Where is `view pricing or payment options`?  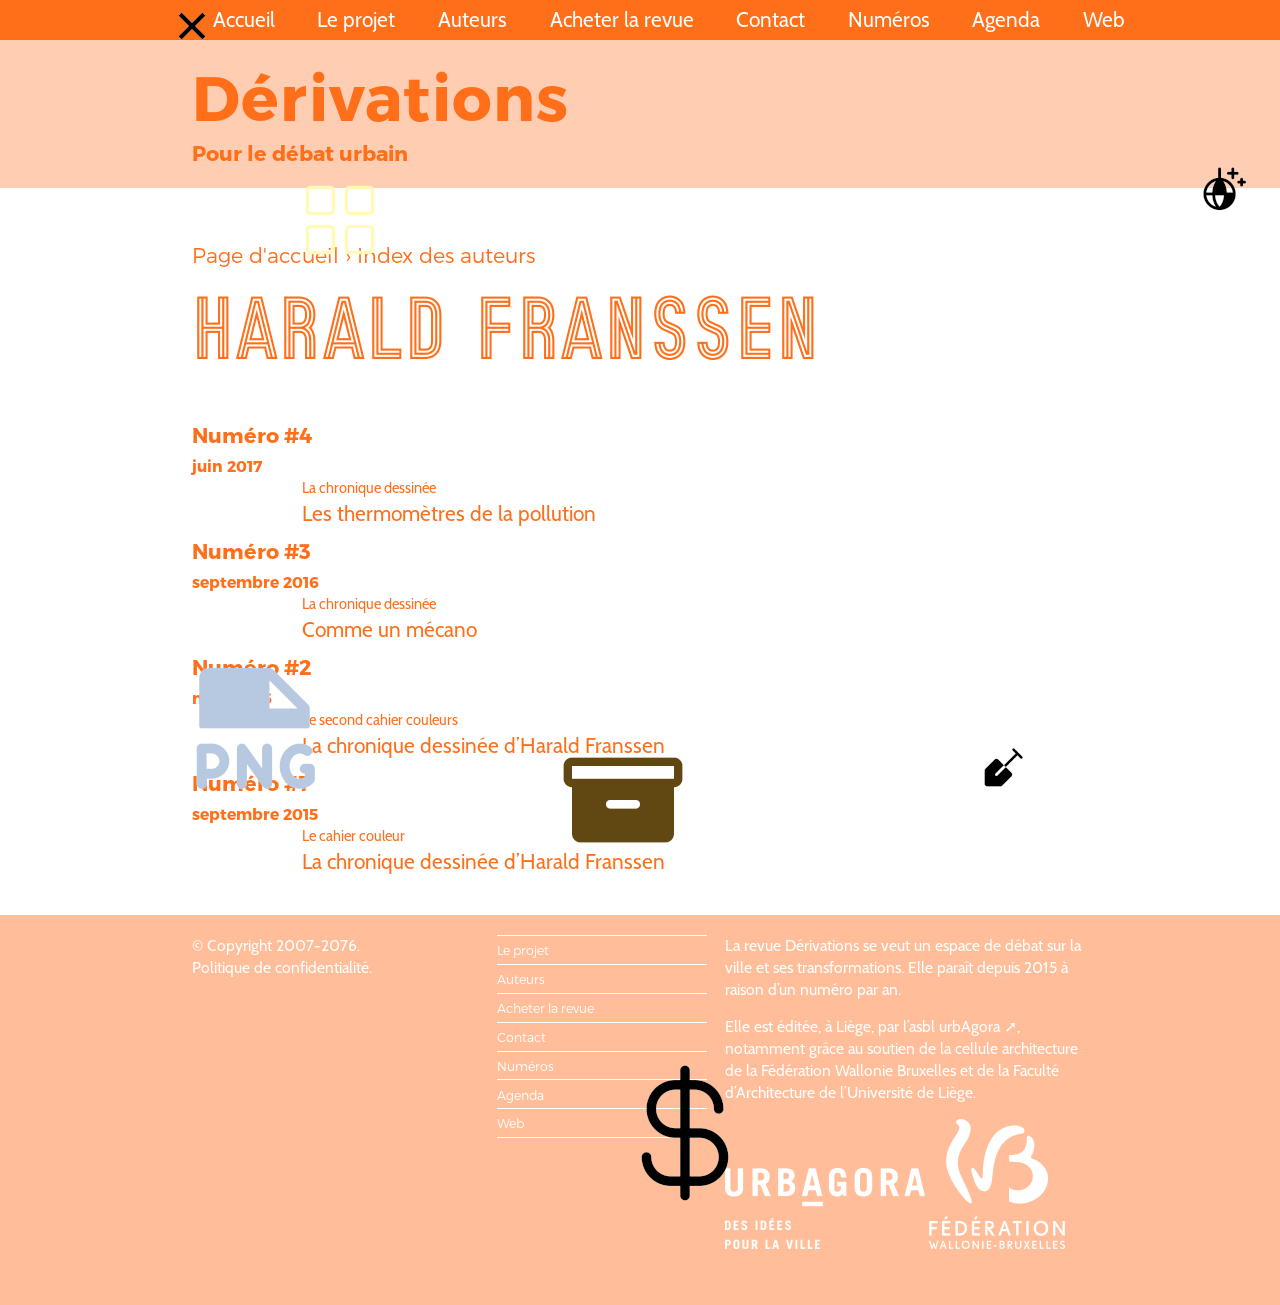 view pricing or payment options is located at coordinates (685, 1133).